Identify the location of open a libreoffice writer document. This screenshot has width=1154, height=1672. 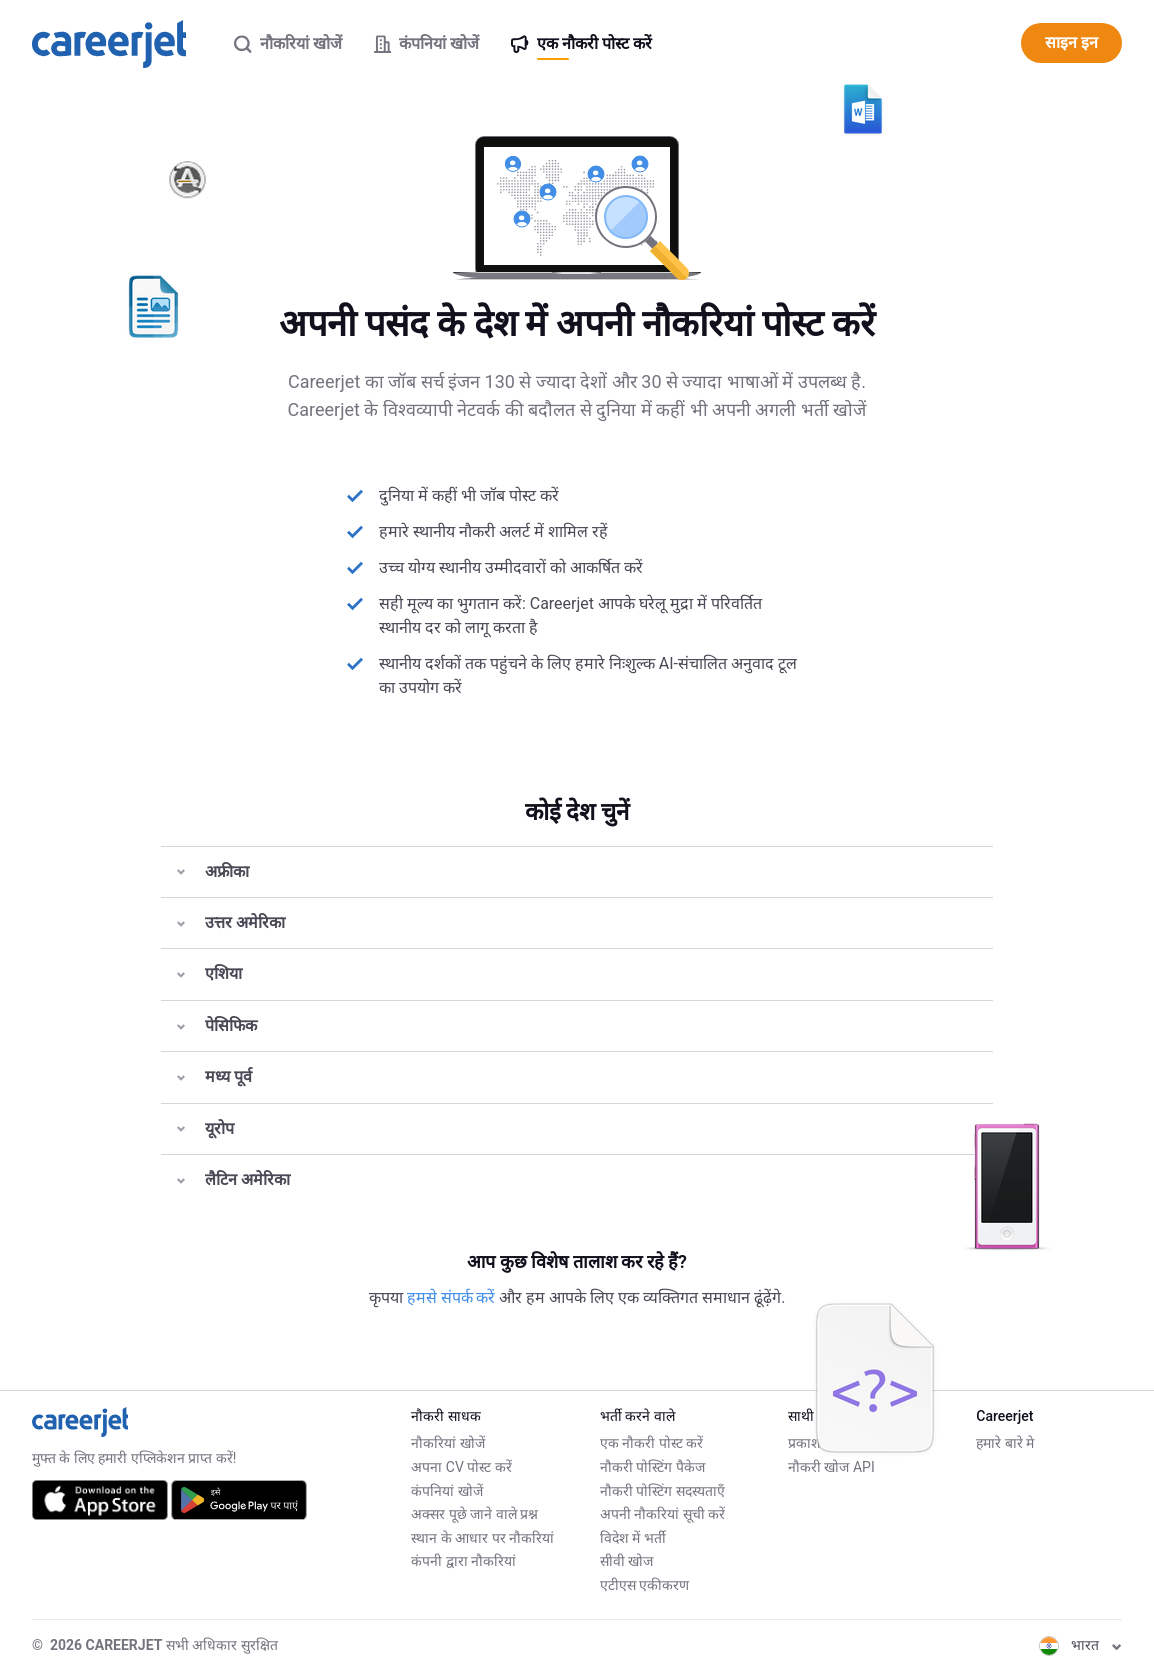
(153, 306).